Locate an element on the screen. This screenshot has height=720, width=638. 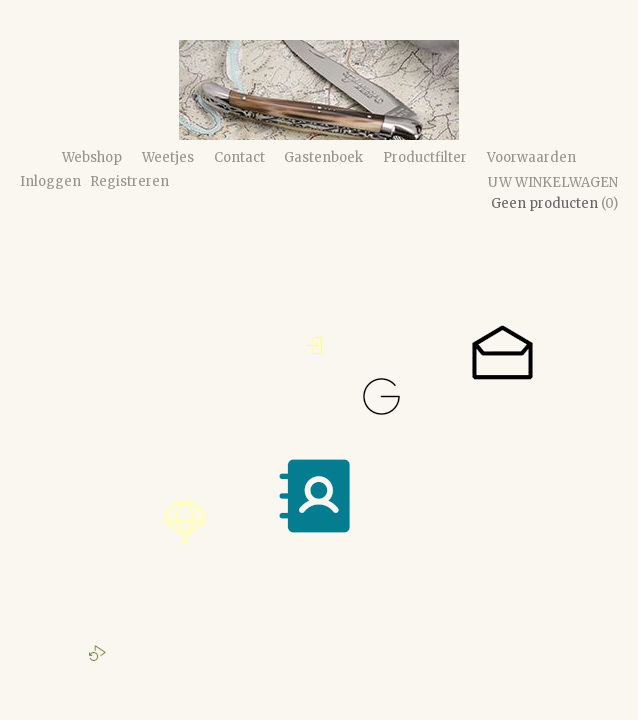
sign in with Google is located at coordinates (381, 396).